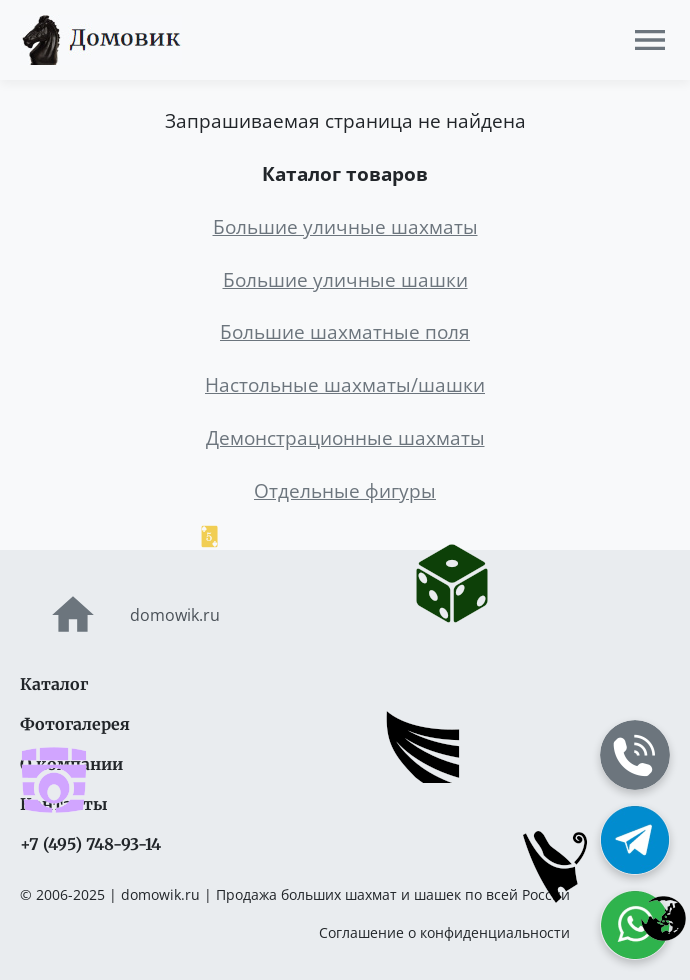 The width and height of the screenshot is (690, 980). Describe the element at coordinates (423, 747) in the screenshot. I see `indicates windy weather conditions` at that location.